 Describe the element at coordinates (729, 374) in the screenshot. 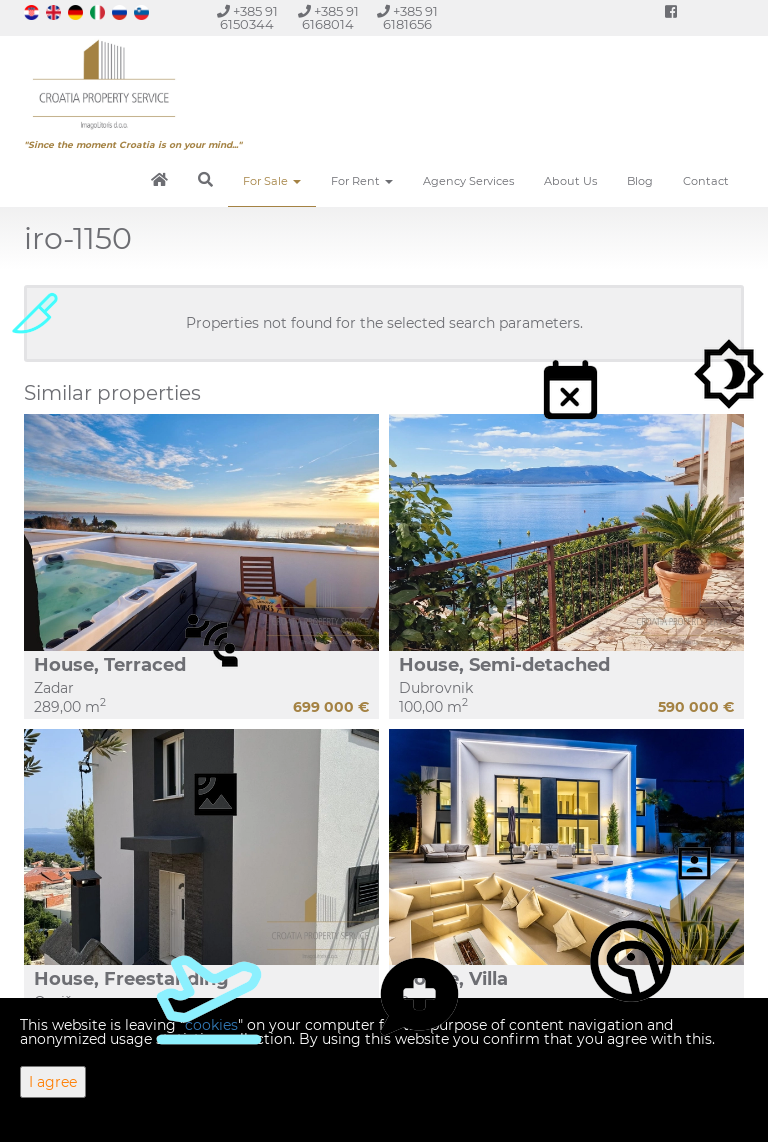

I see `toggle dark mode or night theme` at that location.